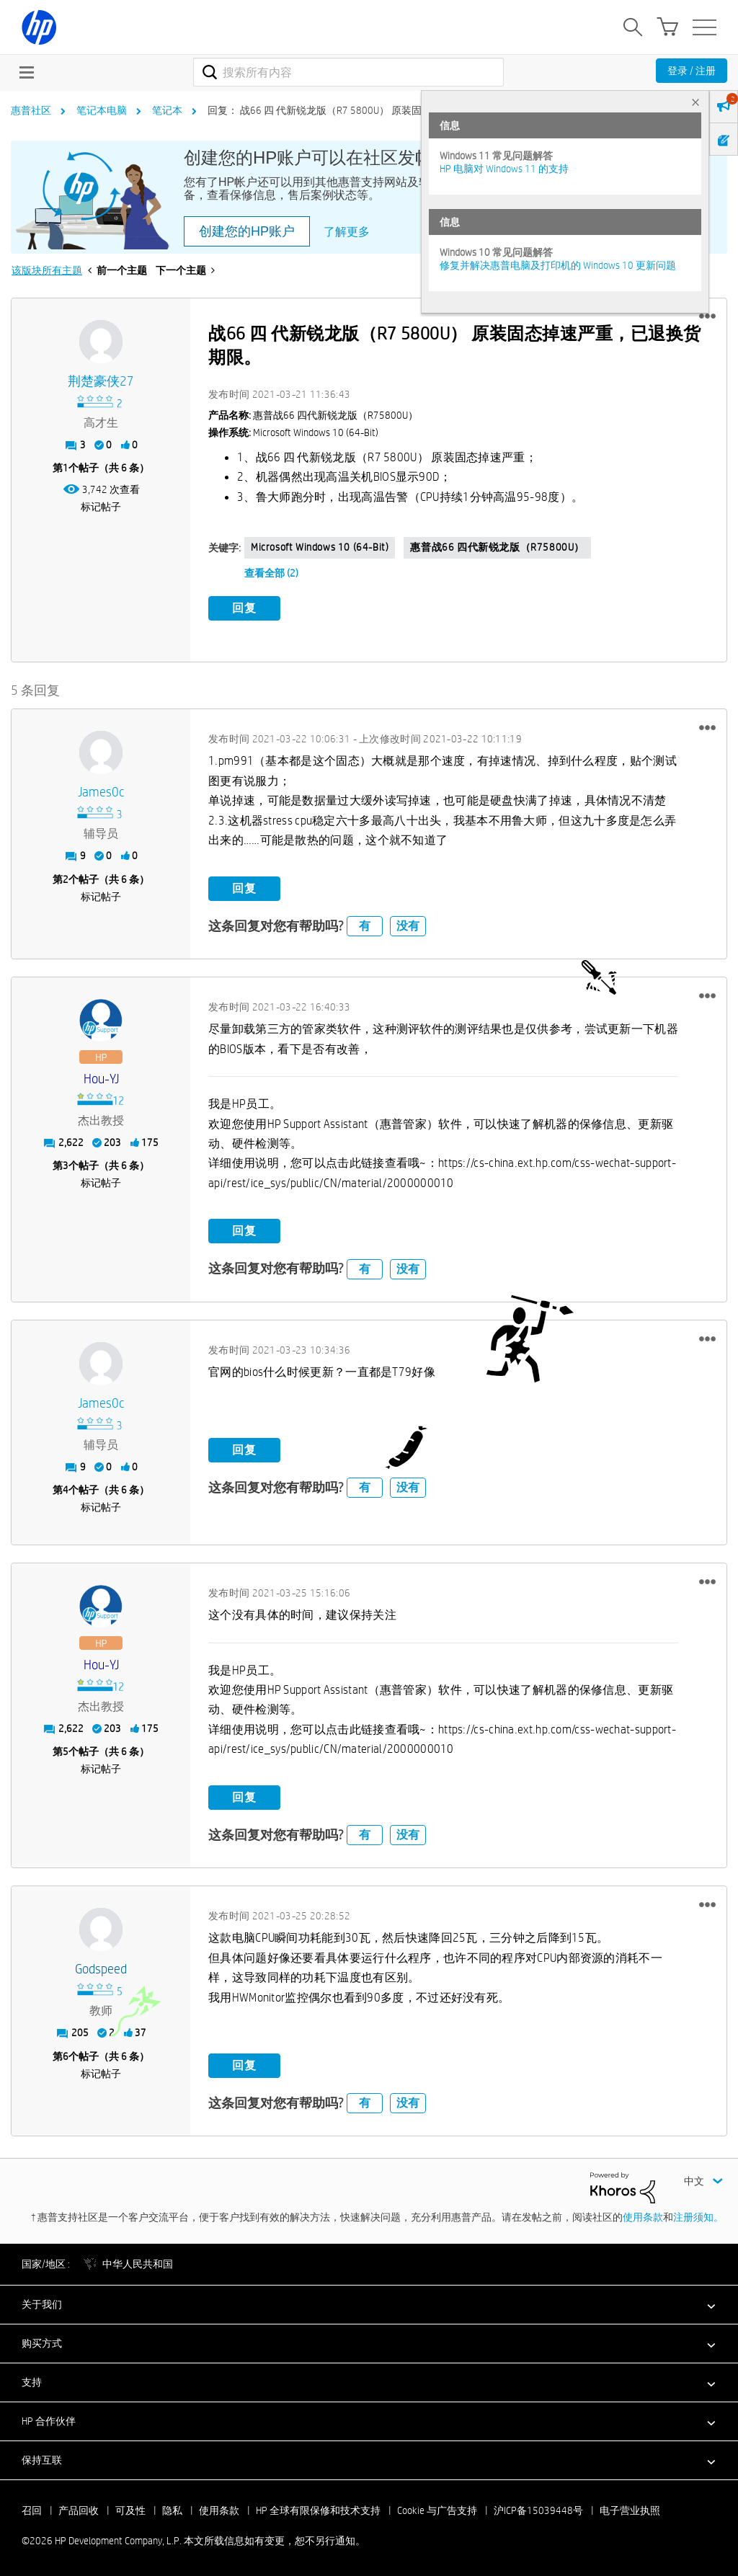 This screenshot has height=2576, width=738. Describe the element at coordinates (530, 1338) in the screenshot. I see `select caveman character class` at that location.